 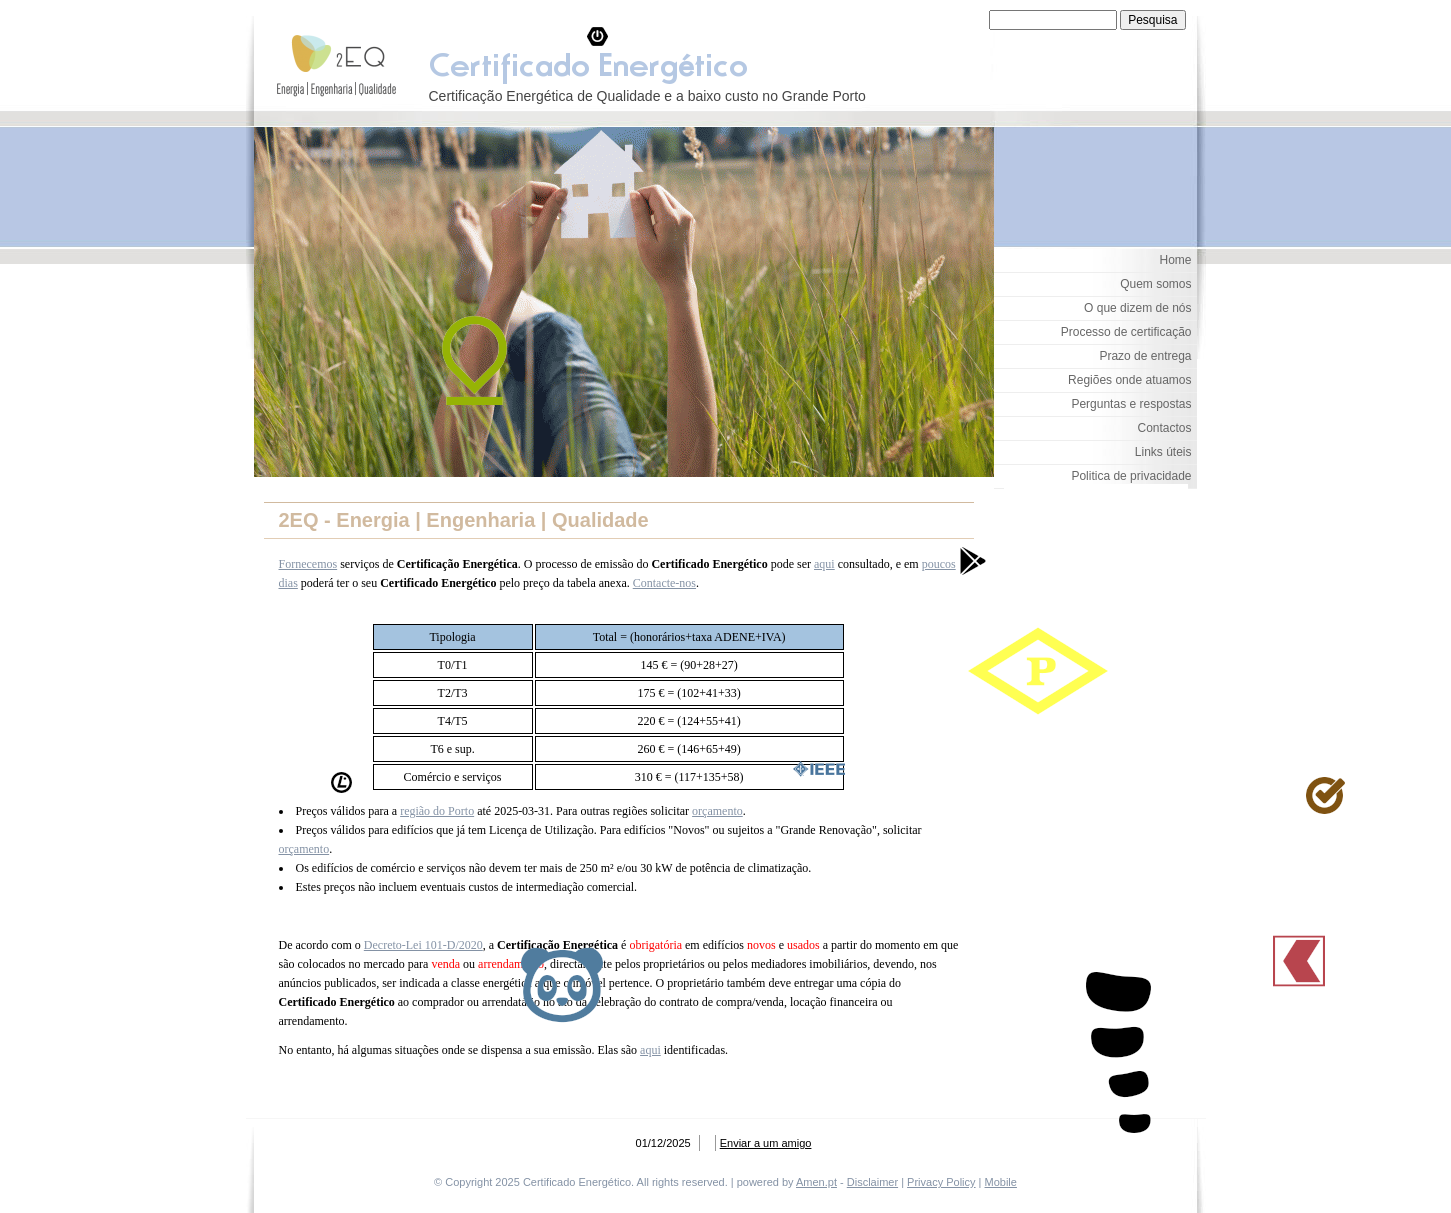 I want to click on open the Google Play Store, so click(x=973, y=561).